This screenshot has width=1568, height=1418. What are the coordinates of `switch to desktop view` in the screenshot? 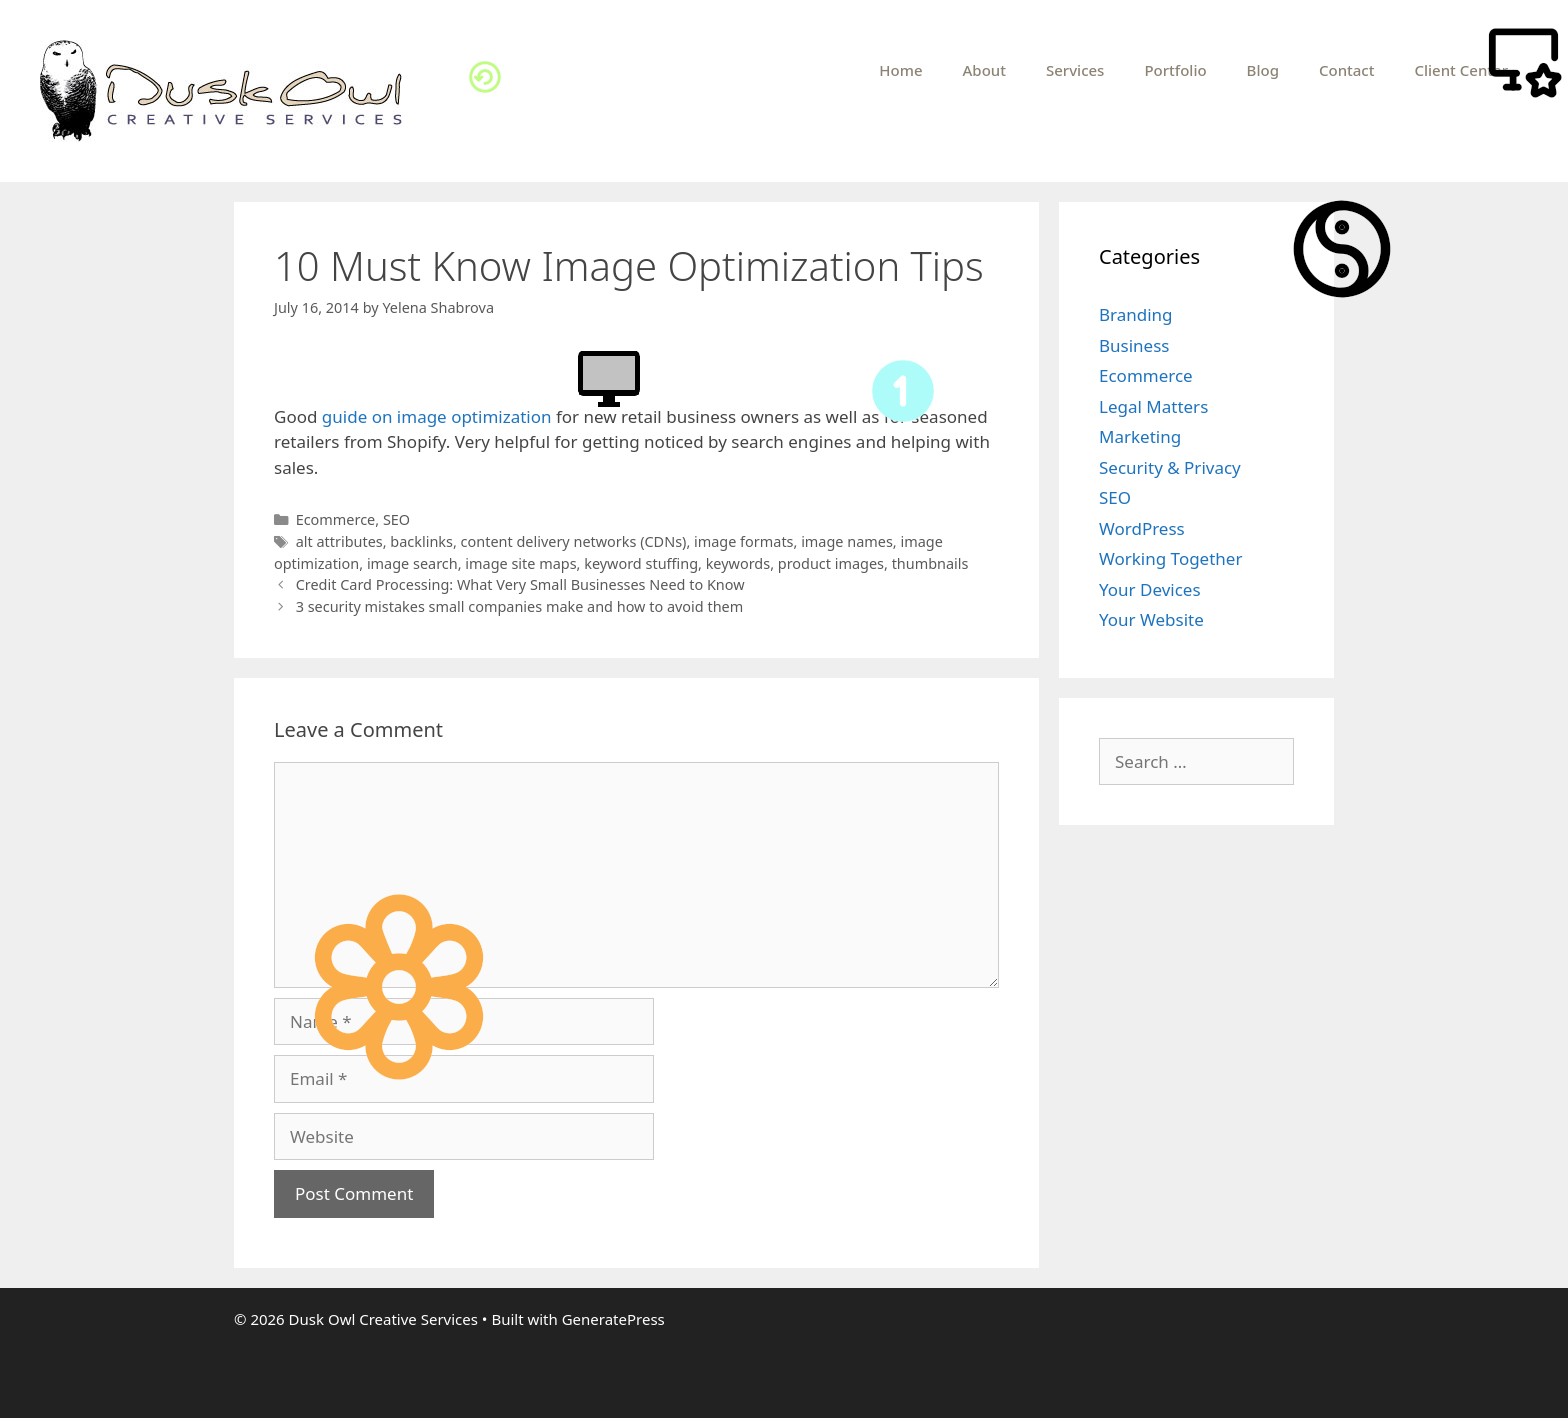 It's located at (609, 379).